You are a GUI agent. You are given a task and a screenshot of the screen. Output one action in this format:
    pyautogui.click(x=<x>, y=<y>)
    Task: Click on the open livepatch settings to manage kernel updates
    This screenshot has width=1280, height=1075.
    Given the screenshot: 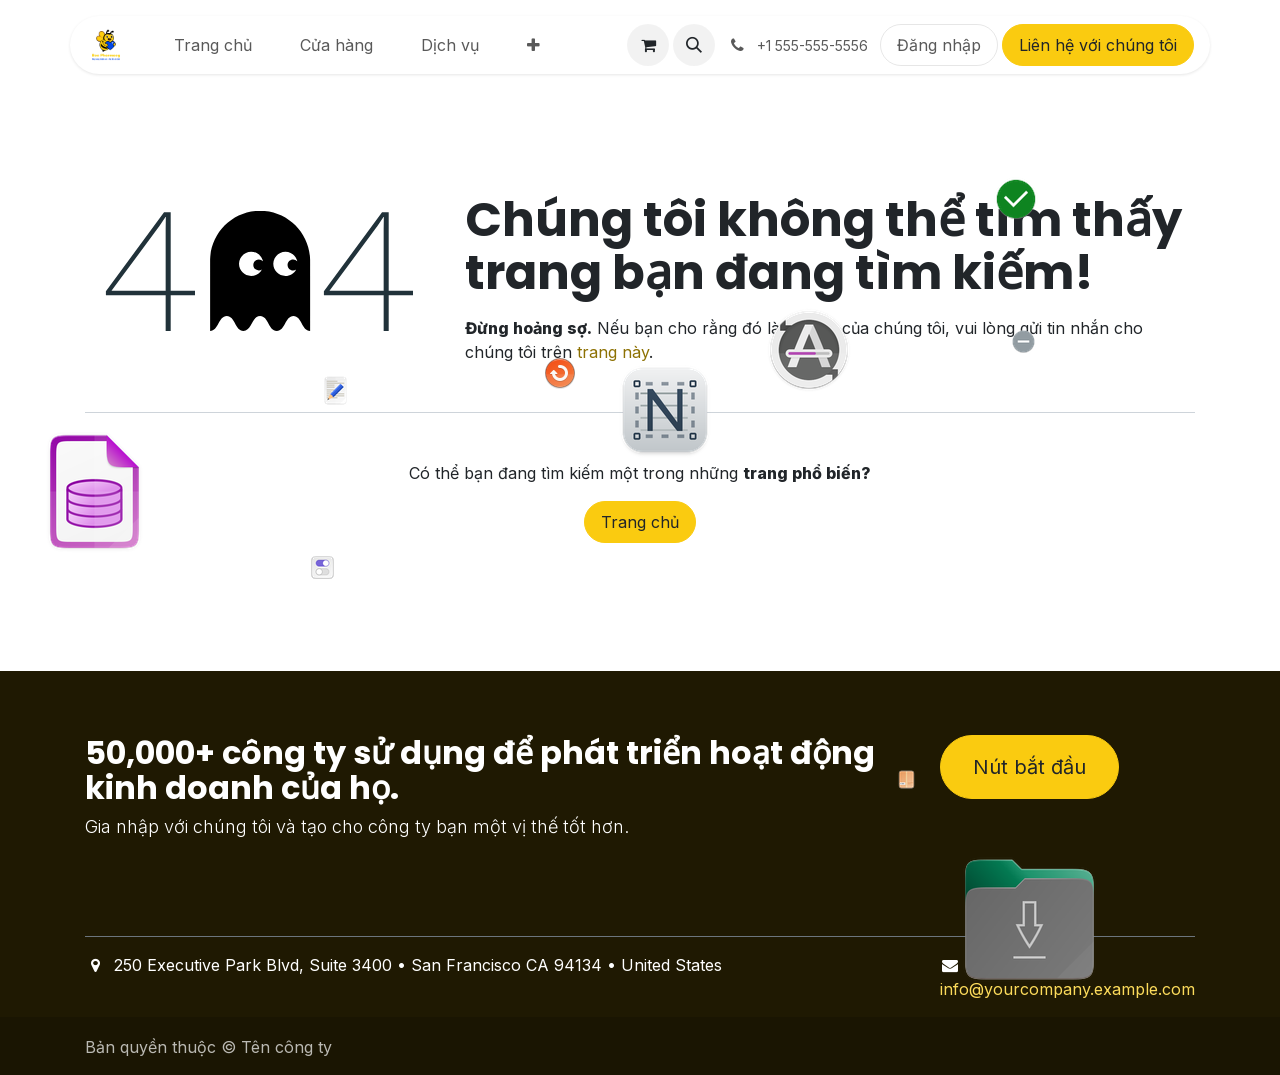 What is the action you would take?
    pyautogui.click(x=560, y=373)
    